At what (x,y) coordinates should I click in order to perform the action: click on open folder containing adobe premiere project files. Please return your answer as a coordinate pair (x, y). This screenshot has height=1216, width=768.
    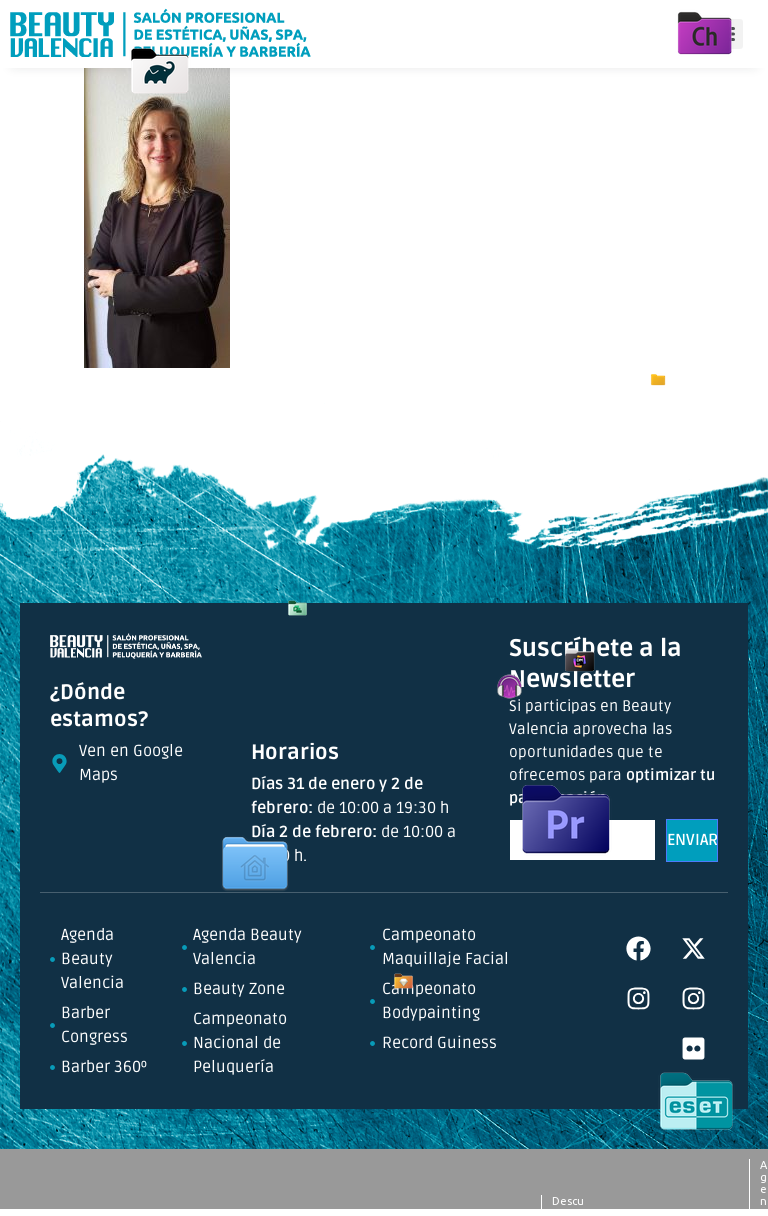
    Looking at the image, I should click on (565, 821).